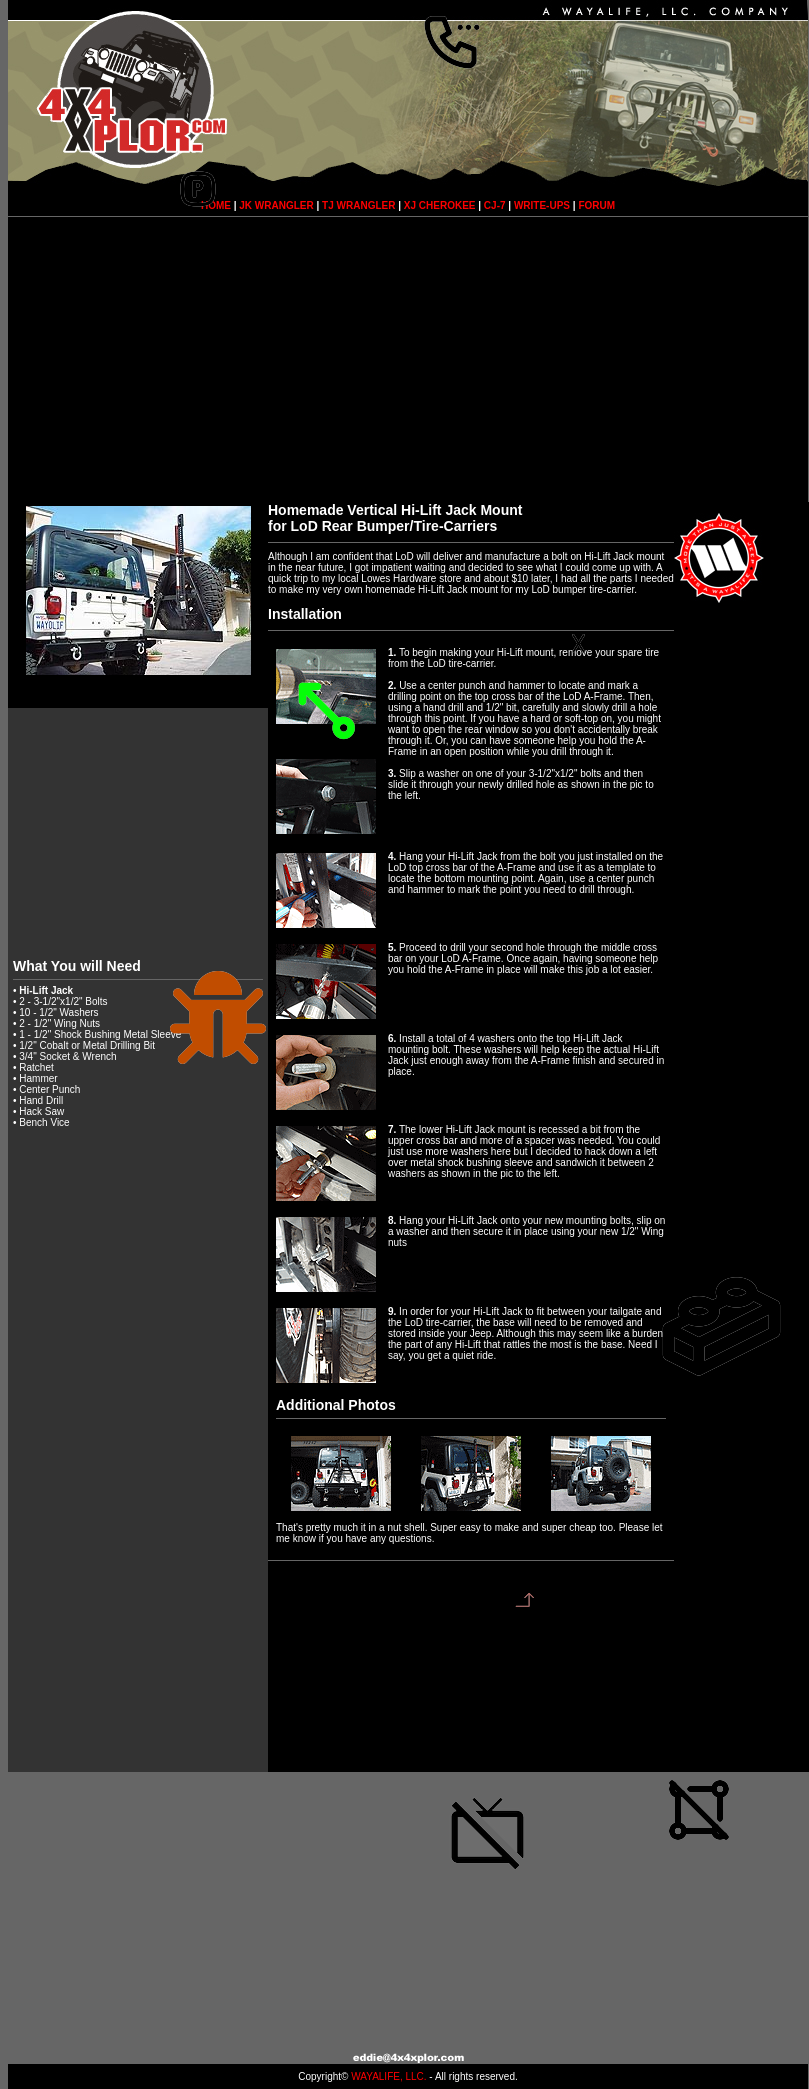  What do you see at coordinates (198, 189) in the screenshot?
I see `indicates parking availability or location` at bounding box center [198, 189].